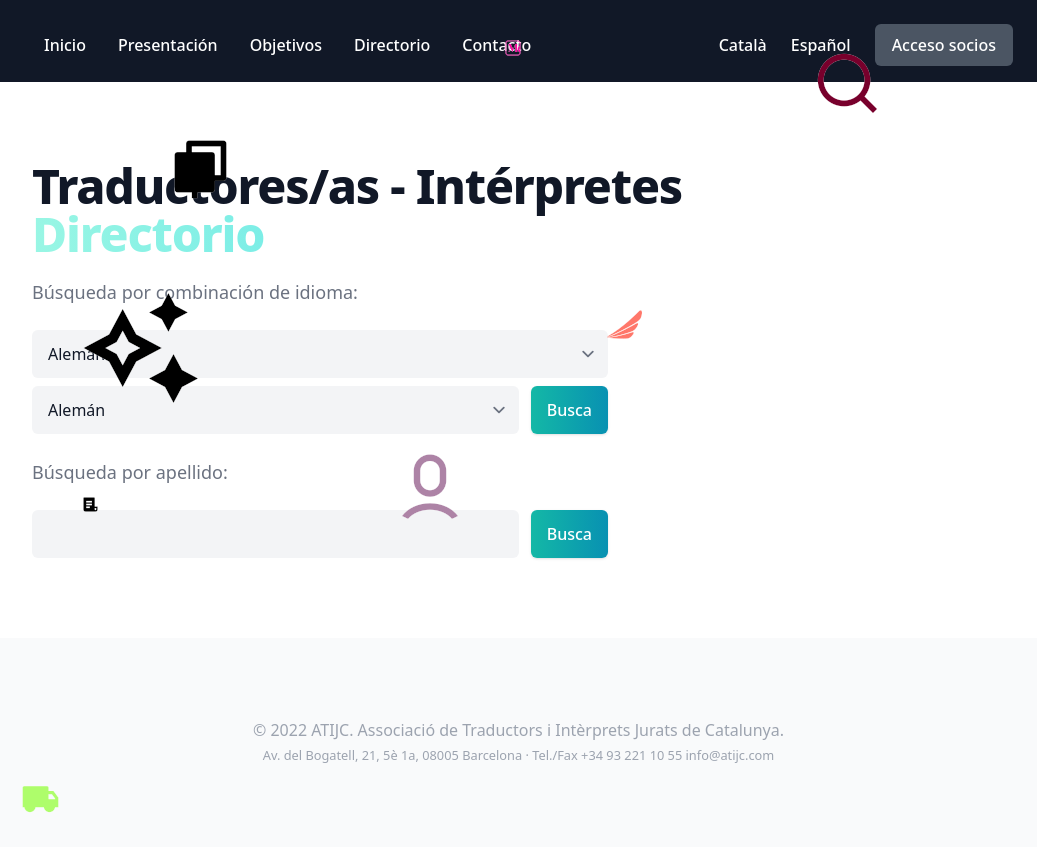  What do you see at coordinates (90, 504) in the screenshot?
I see `view document list or file details` at bounding box center [90, 504].